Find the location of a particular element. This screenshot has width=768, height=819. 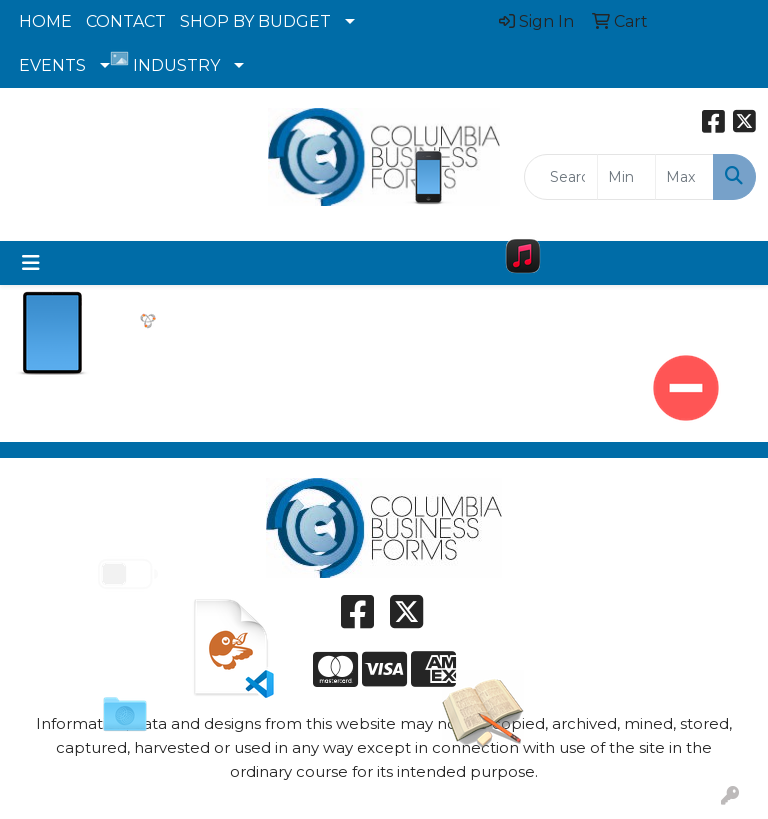

access hanja character conversion tool is located at coordinates (483, 711).